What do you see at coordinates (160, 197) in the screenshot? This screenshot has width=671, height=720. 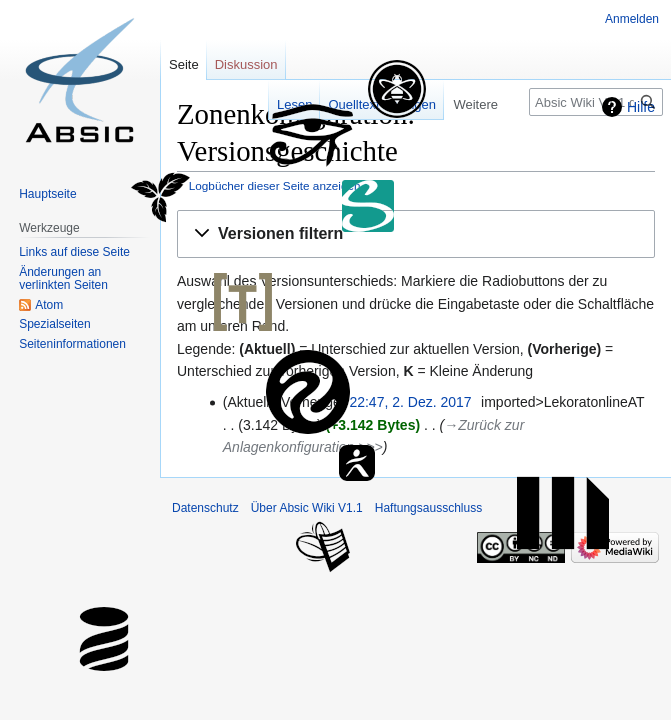 I see `open trilium notes application` at bounding box center [160, 197].